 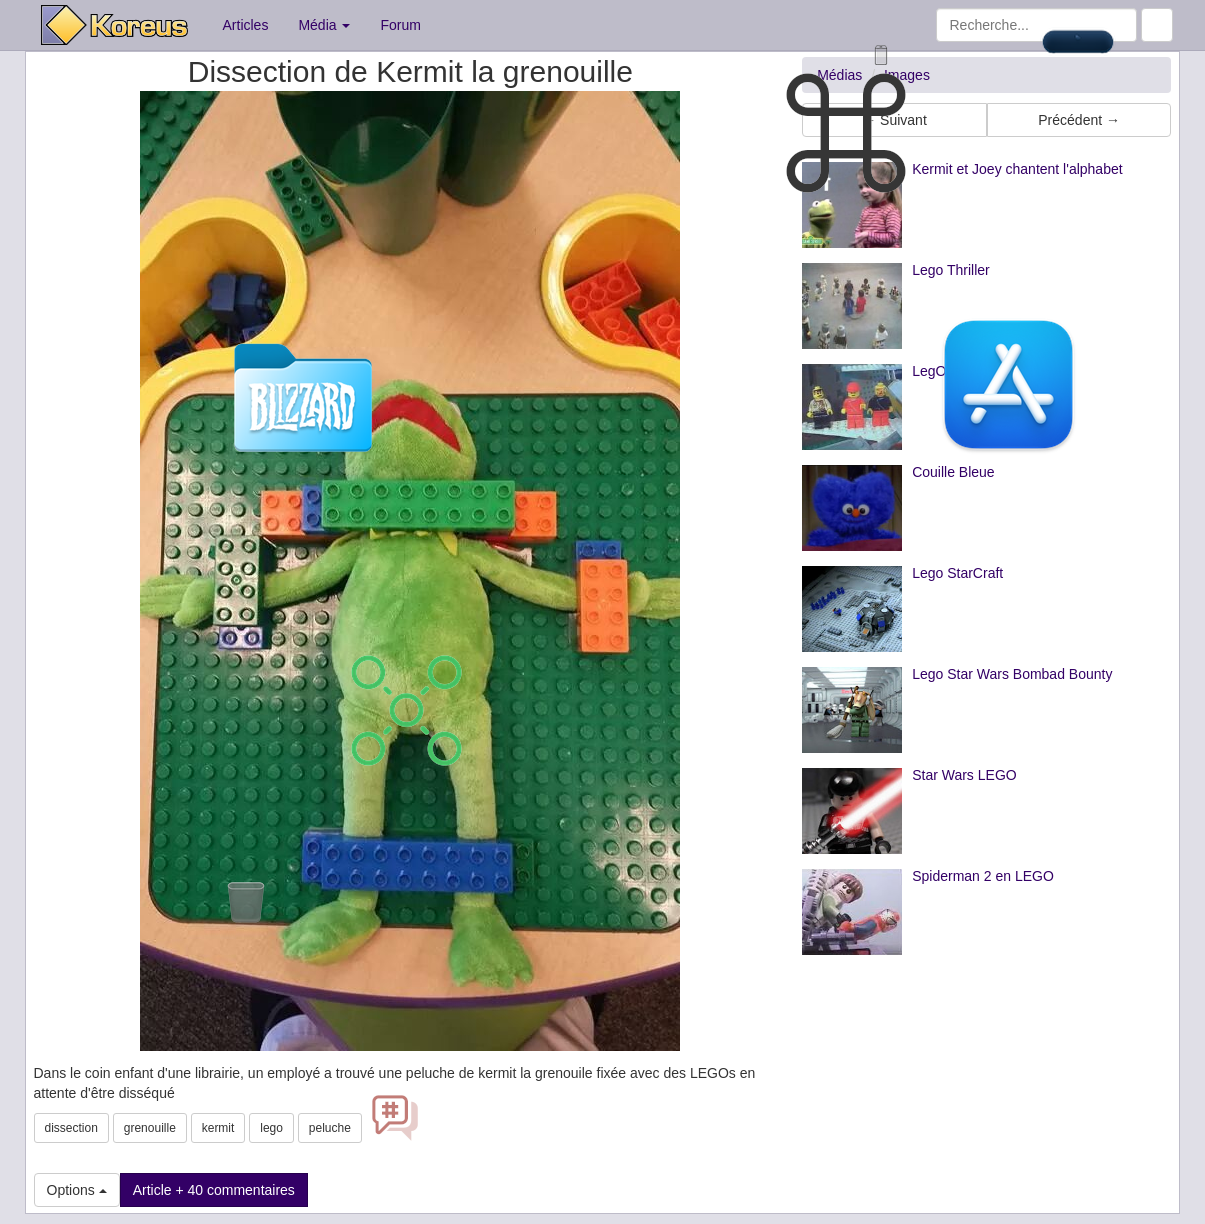 What do you see at coordinates (406, 710) in the screenshot?
I see `access media library replication tools` at bounding box center [406, 710].